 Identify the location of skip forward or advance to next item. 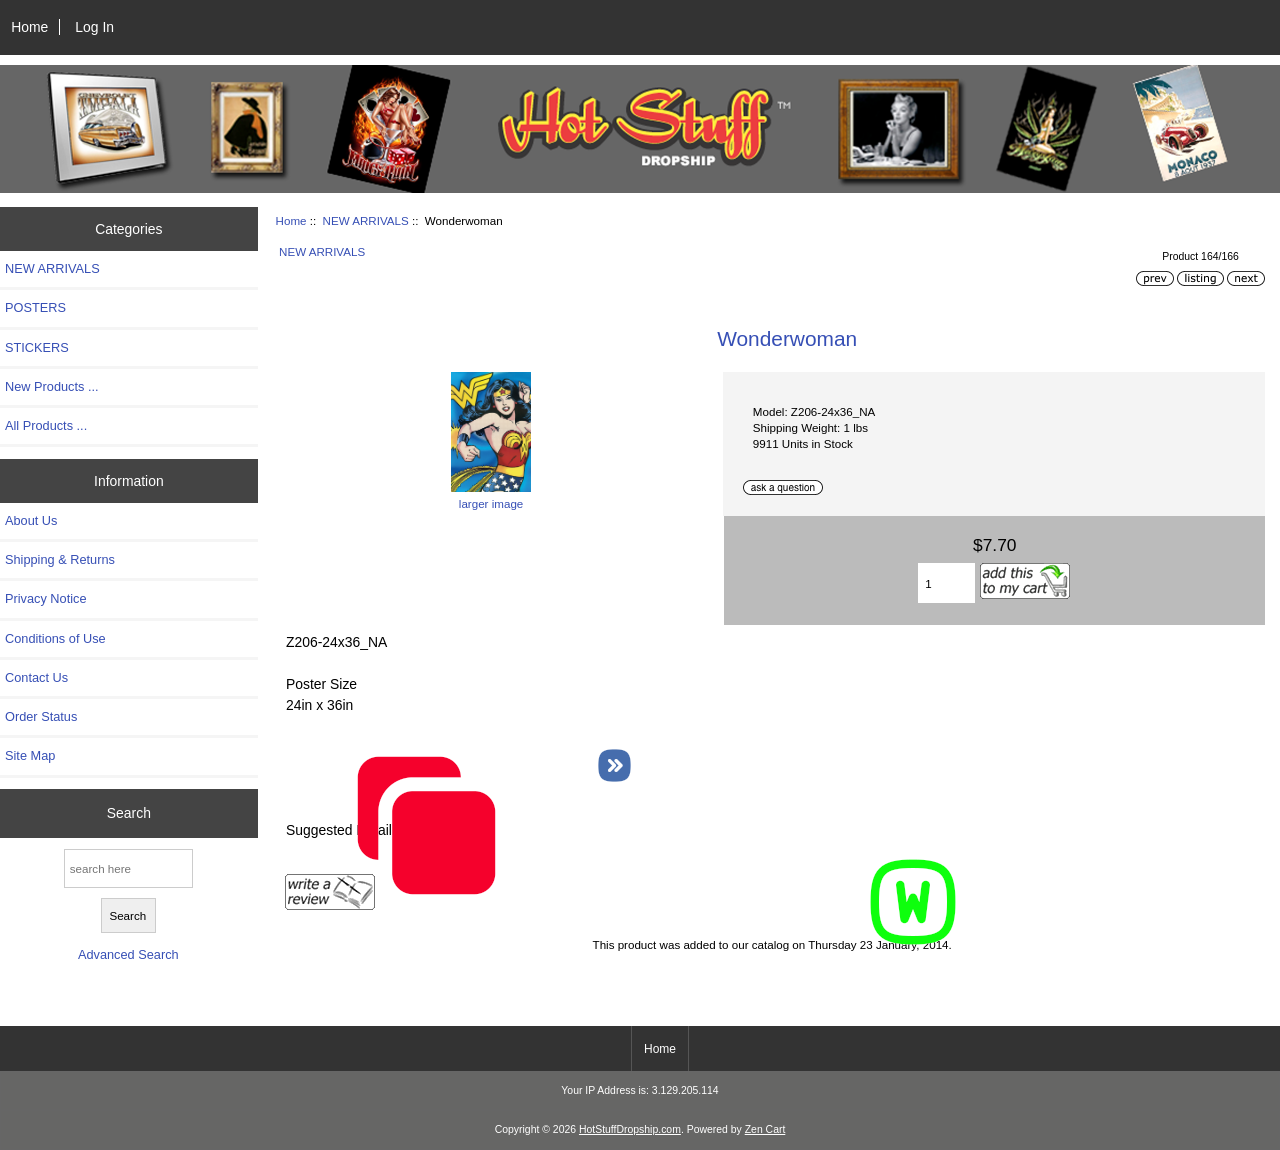
(614, 765).